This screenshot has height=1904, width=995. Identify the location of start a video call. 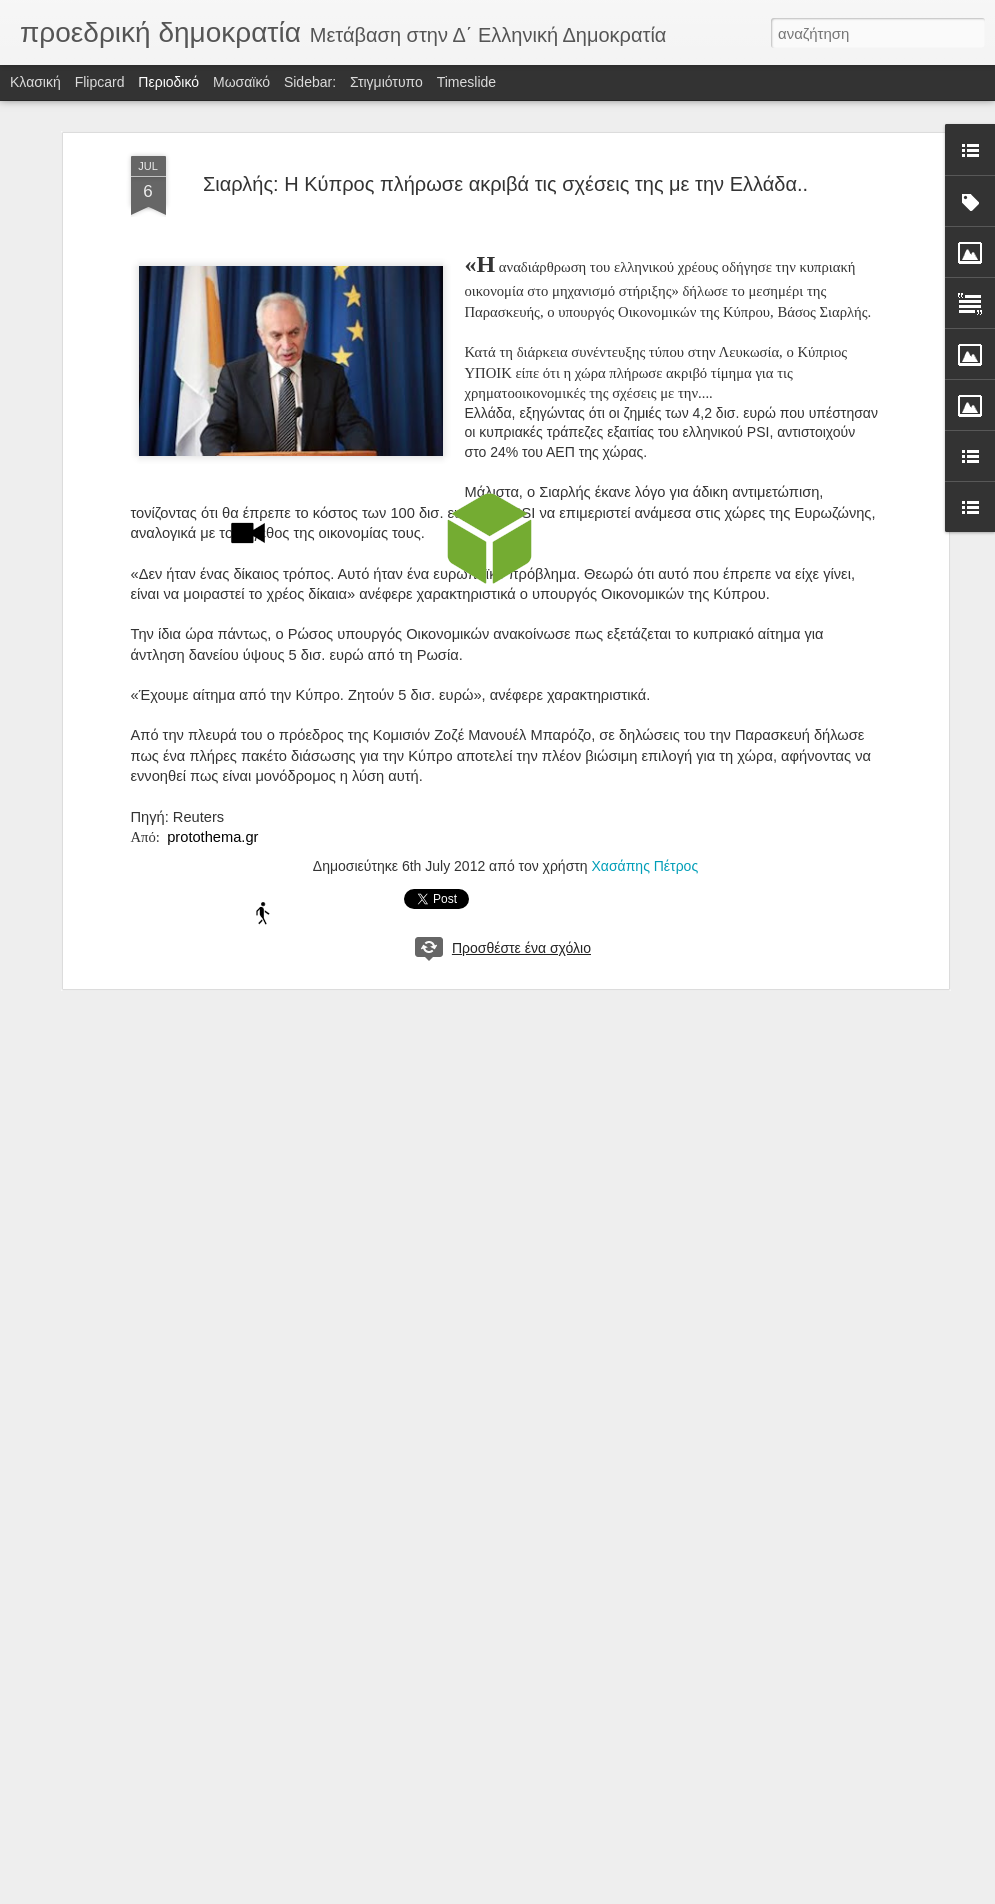
(248, 533).